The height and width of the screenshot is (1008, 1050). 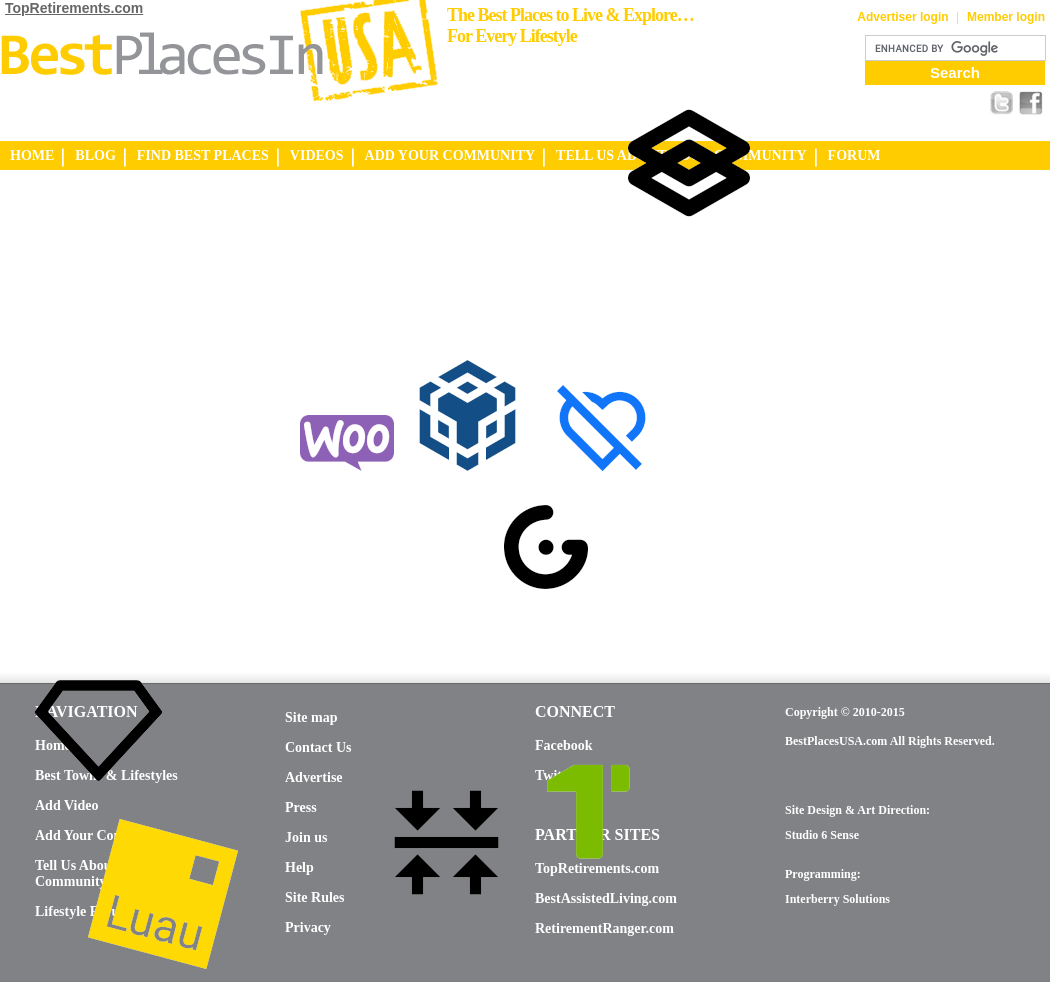 I want to click on dislike or remove from favorites, so click(x=602, y=430).